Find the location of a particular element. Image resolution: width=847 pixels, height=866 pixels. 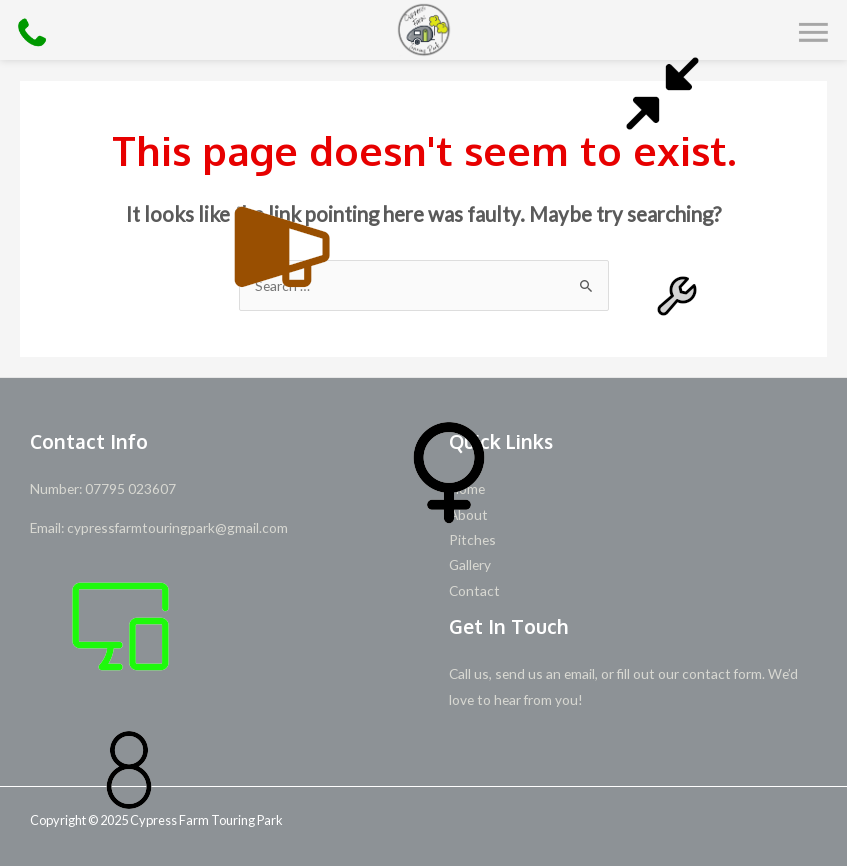

make an announcement or broadcast is located at coordinates (278, 250).